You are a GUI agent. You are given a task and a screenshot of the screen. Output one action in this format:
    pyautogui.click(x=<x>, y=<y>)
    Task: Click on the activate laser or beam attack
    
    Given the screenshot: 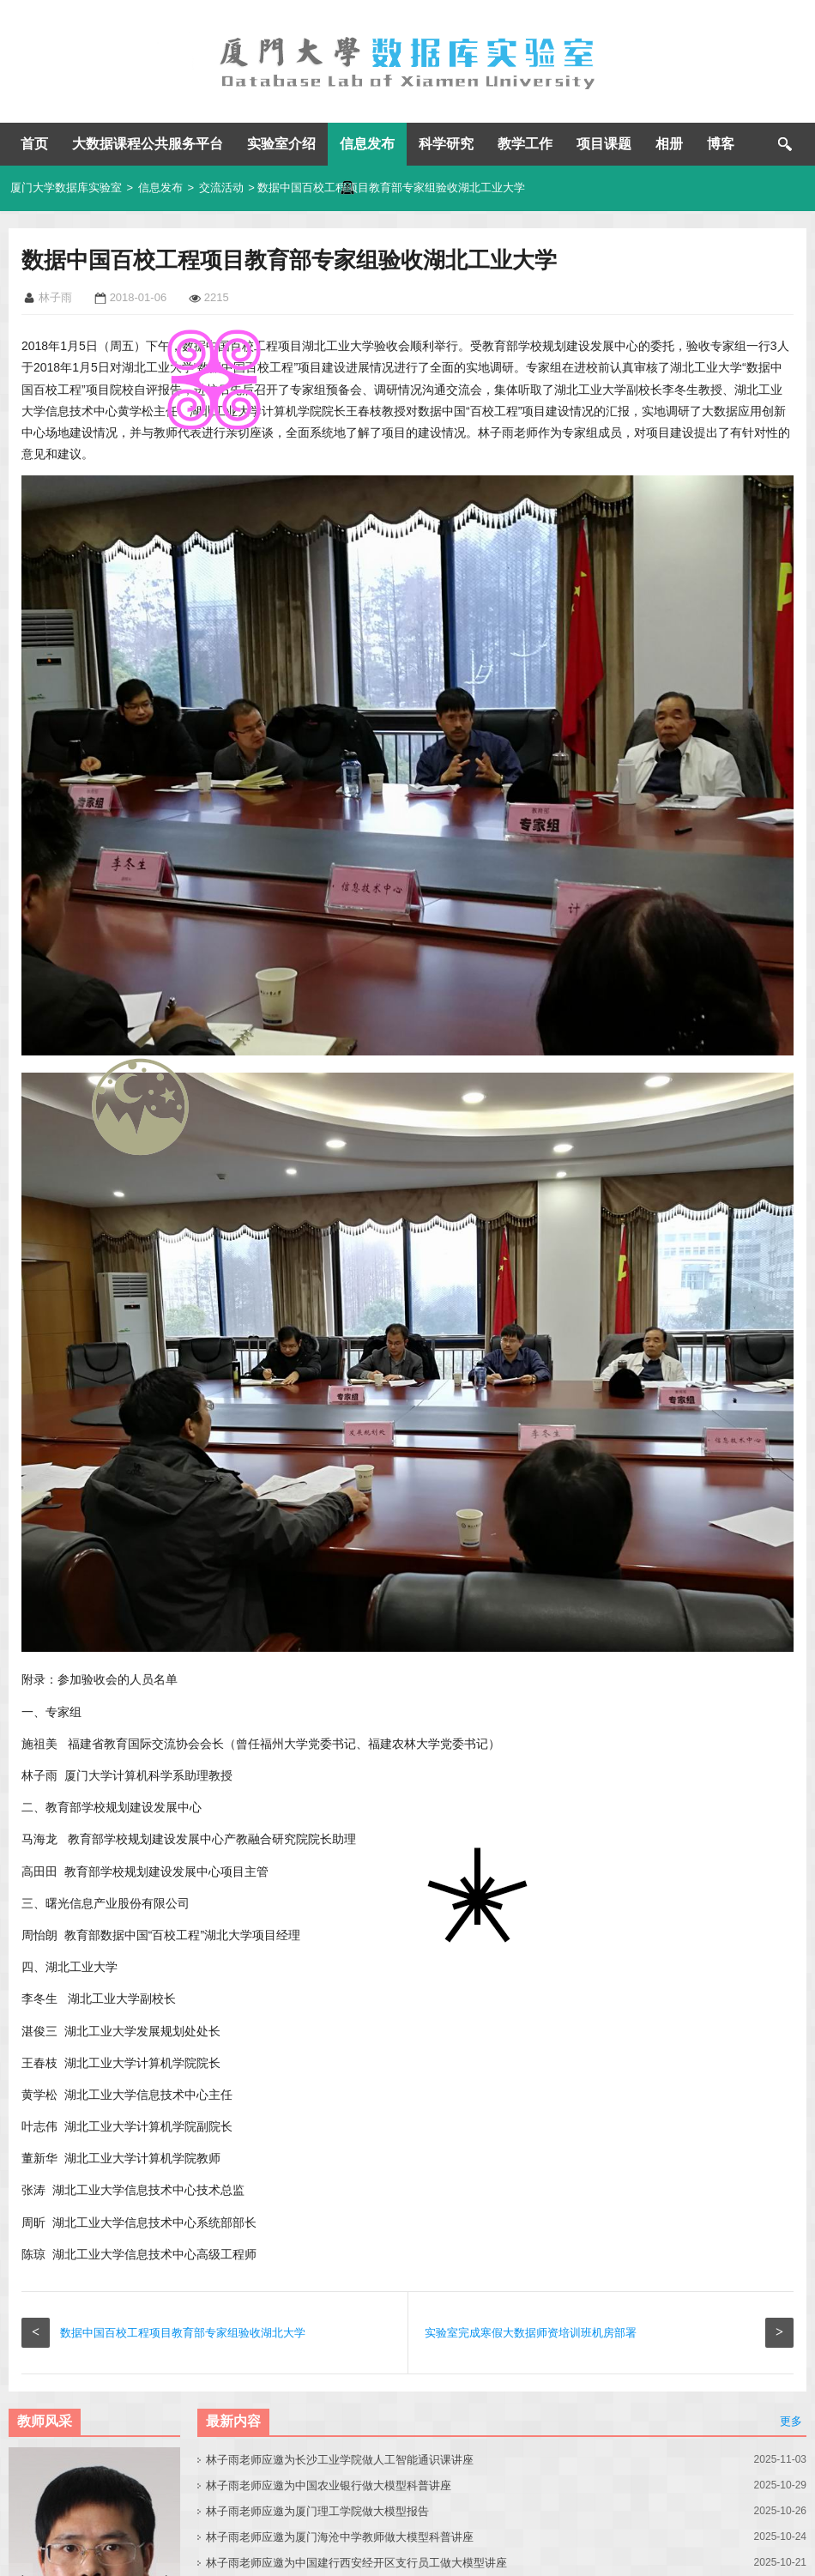 What is the action you would take?
    pyautogui.click(x=477, y=1895)
    